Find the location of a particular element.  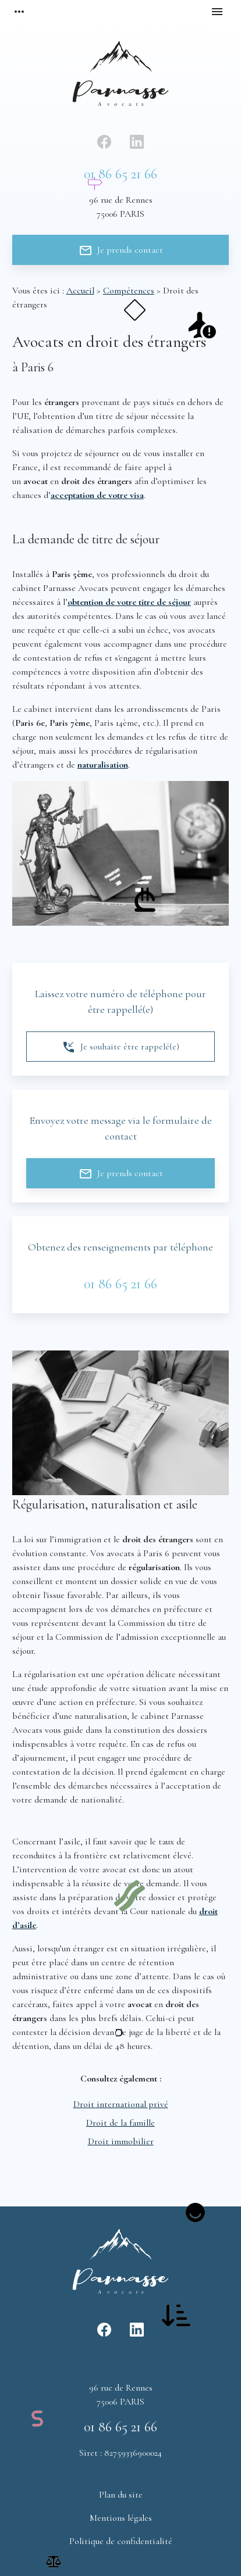

flight alert or travel warning notification is located at coordinates (201, 325).